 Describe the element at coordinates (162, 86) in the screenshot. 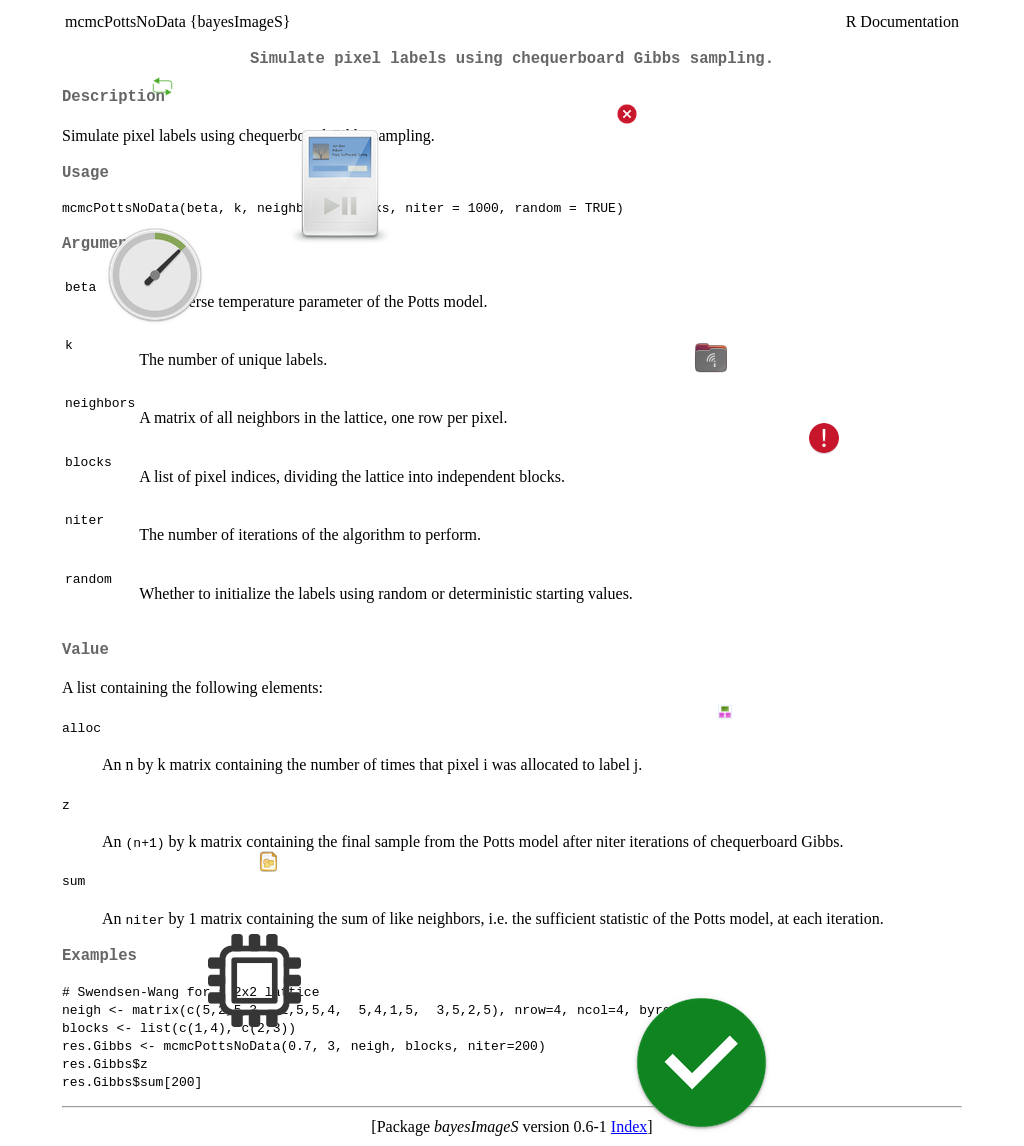

I see `sync or refresh email messages` at that location.